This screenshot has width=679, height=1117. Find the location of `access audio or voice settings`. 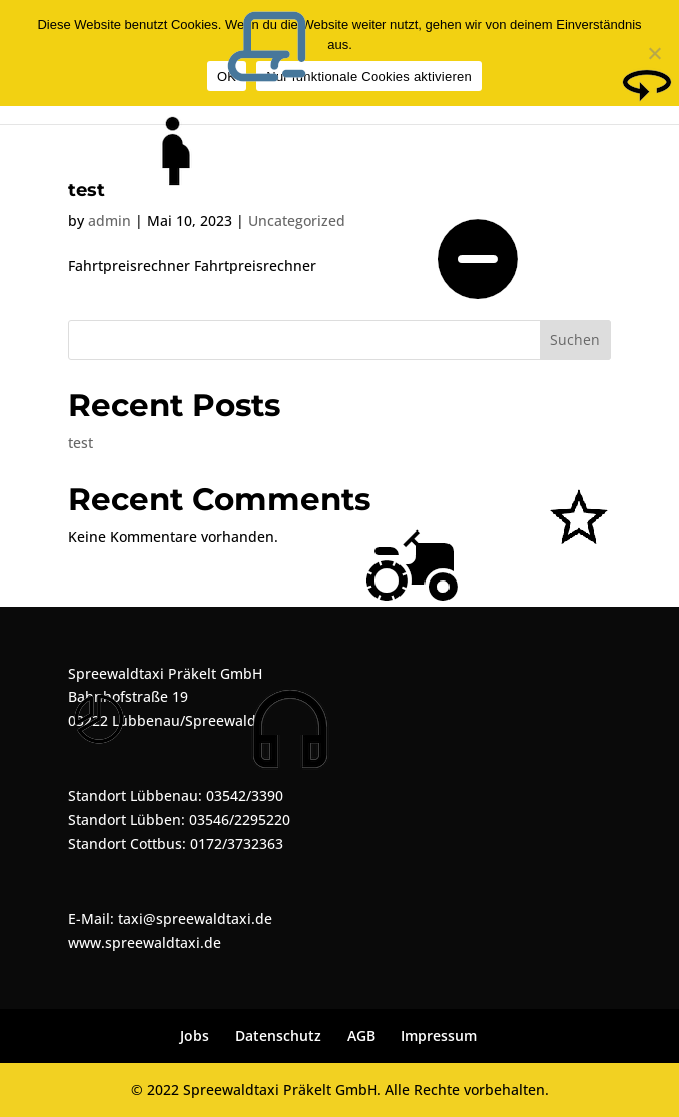

access audio or voice settings is located at coordinates (290, 735).